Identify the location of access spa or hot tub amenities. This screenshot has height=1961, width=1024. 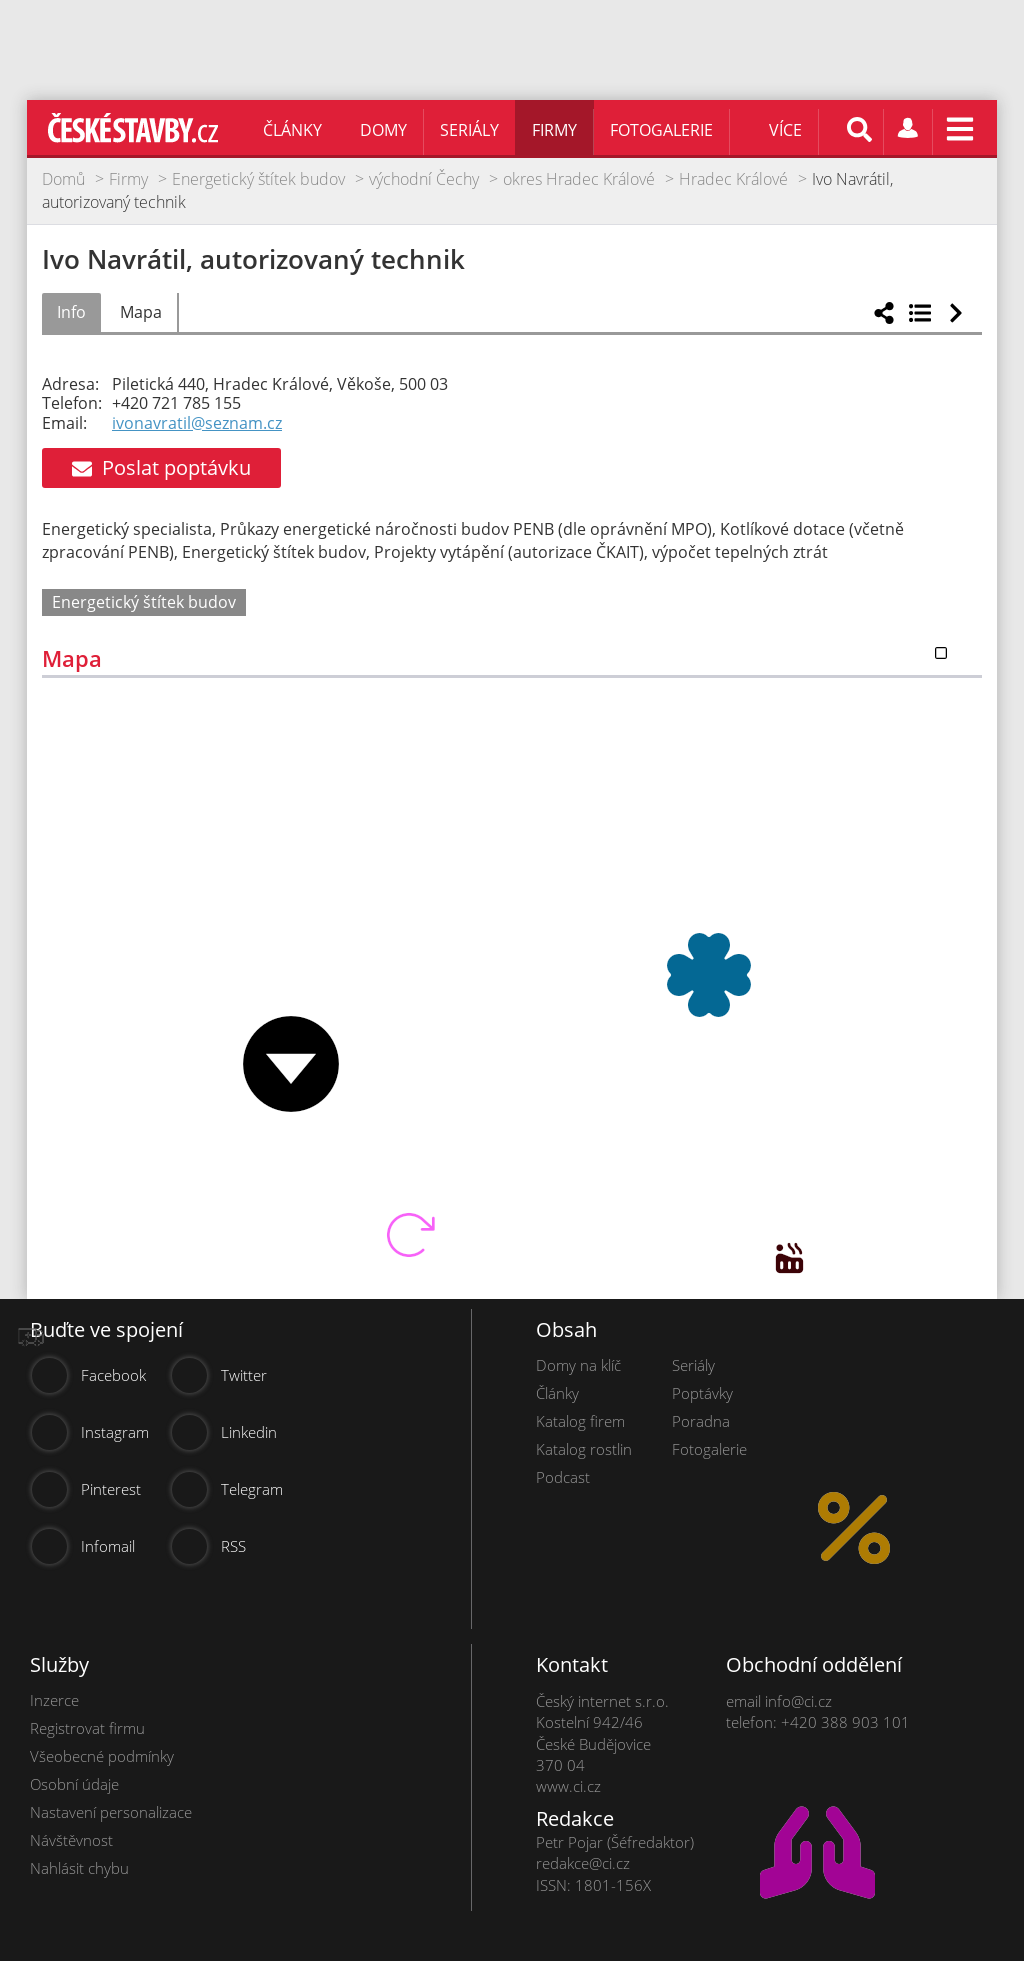
(789, 1257).